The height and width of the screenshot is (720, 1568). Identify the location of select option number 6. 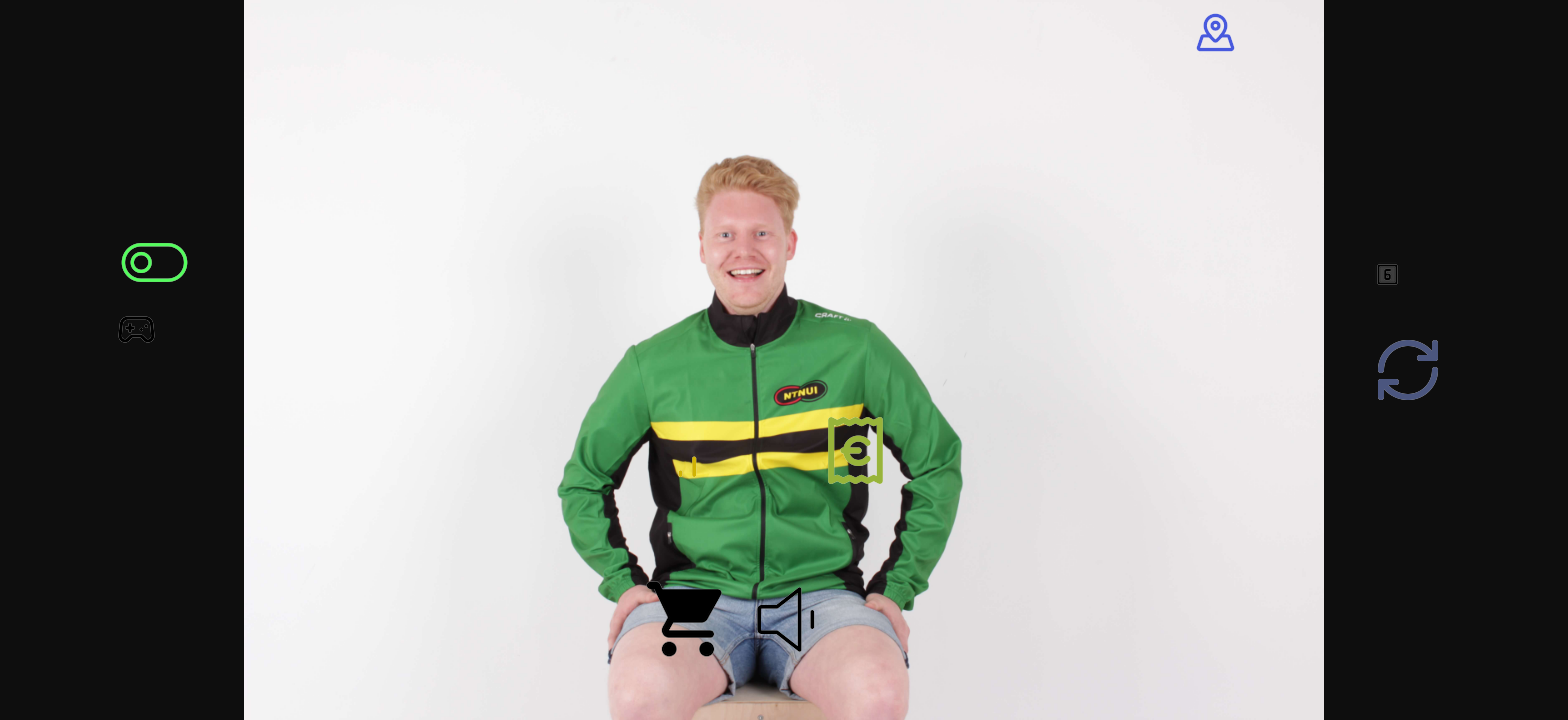
(1387, 274).